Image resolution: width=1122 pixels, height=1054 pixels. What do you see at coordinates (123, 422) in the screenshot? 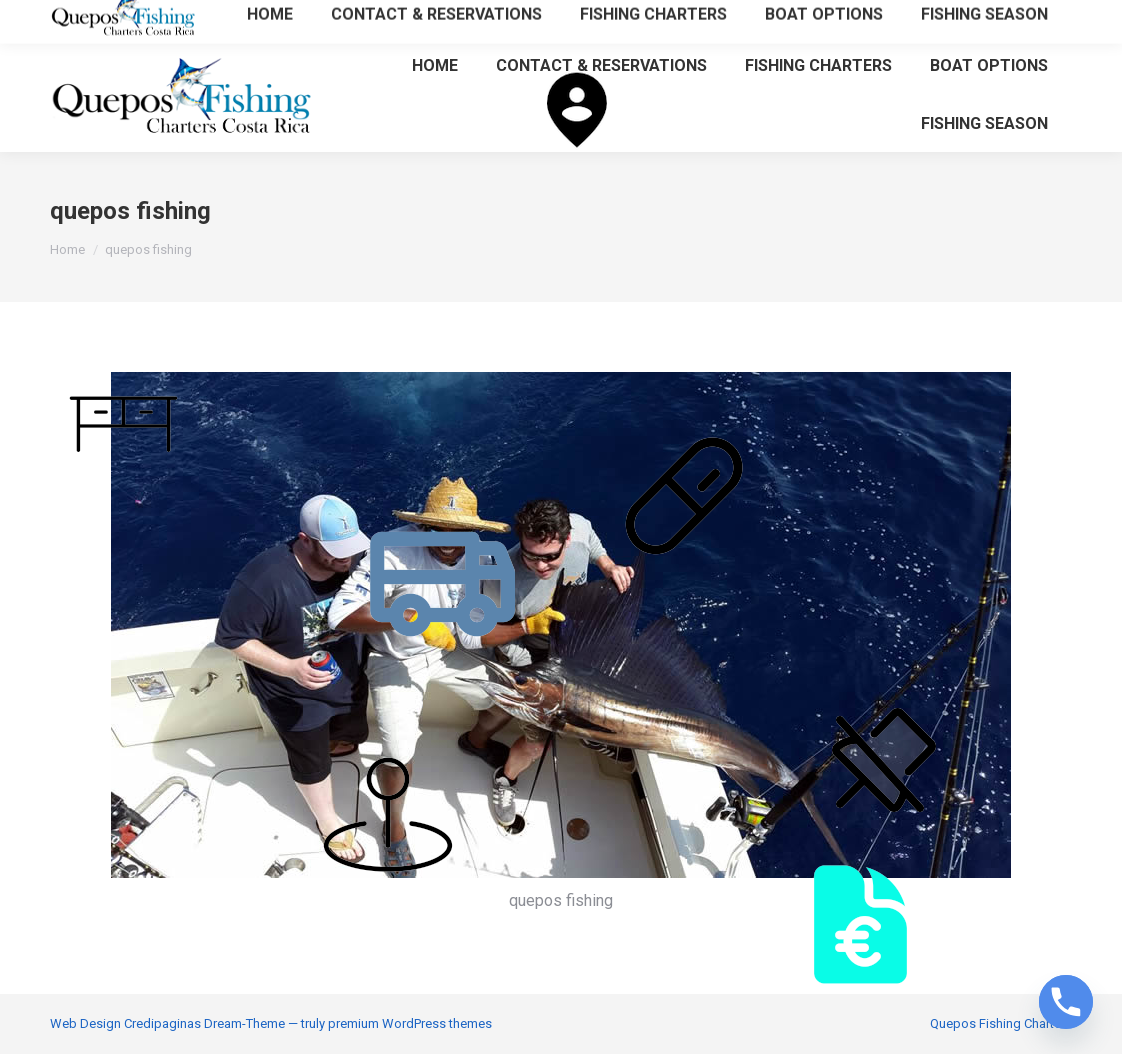
I see `access desk or workspace settings` at bounding box center [123, 422].